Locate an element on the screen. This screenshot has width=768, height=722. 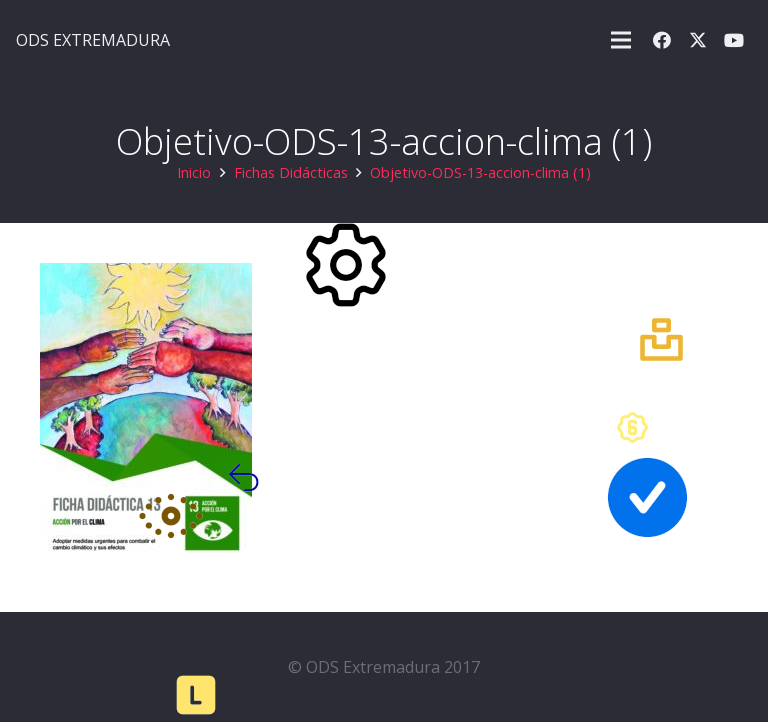
indicates a completed or successful action is located at coordinates (647, 497).